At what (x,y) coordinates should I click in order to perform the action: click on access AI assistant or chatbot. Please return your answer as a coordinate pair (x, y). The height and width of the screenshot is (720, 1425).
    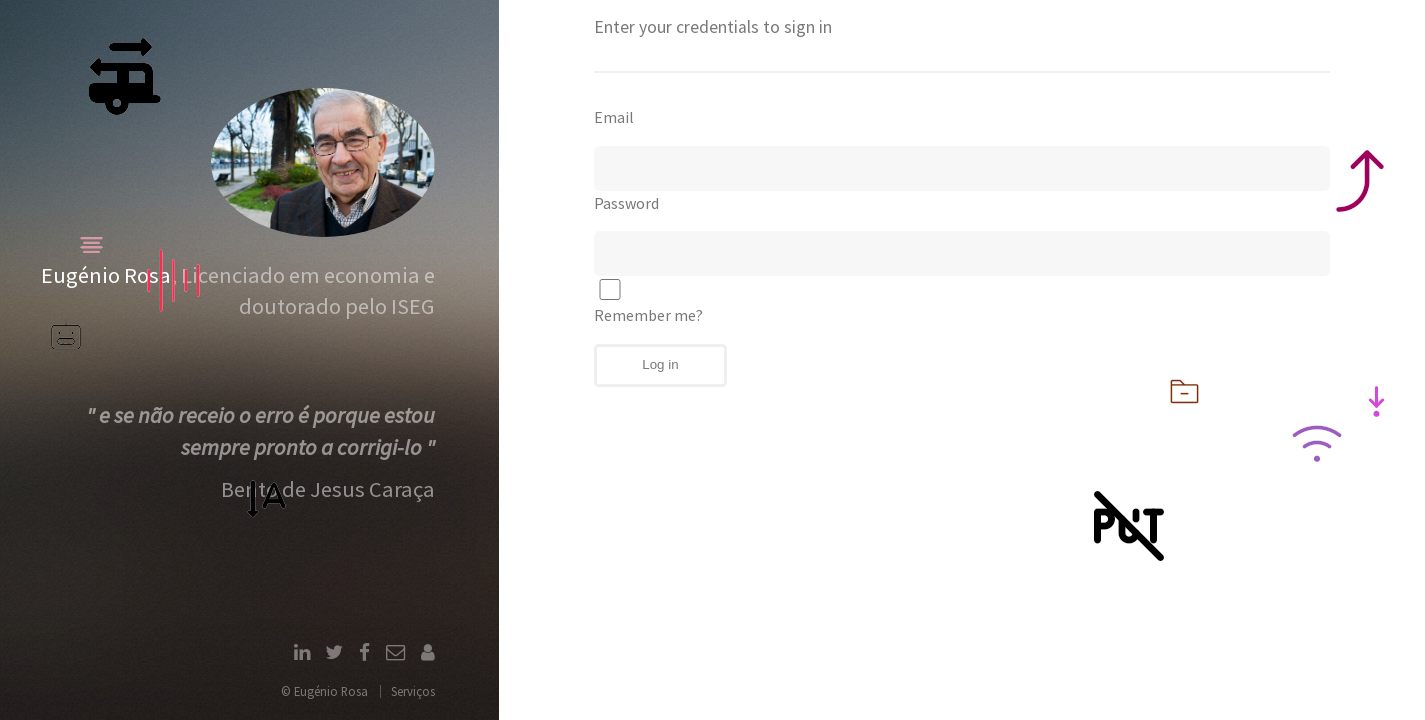
    Looking at the image, I should click on (66, 336).